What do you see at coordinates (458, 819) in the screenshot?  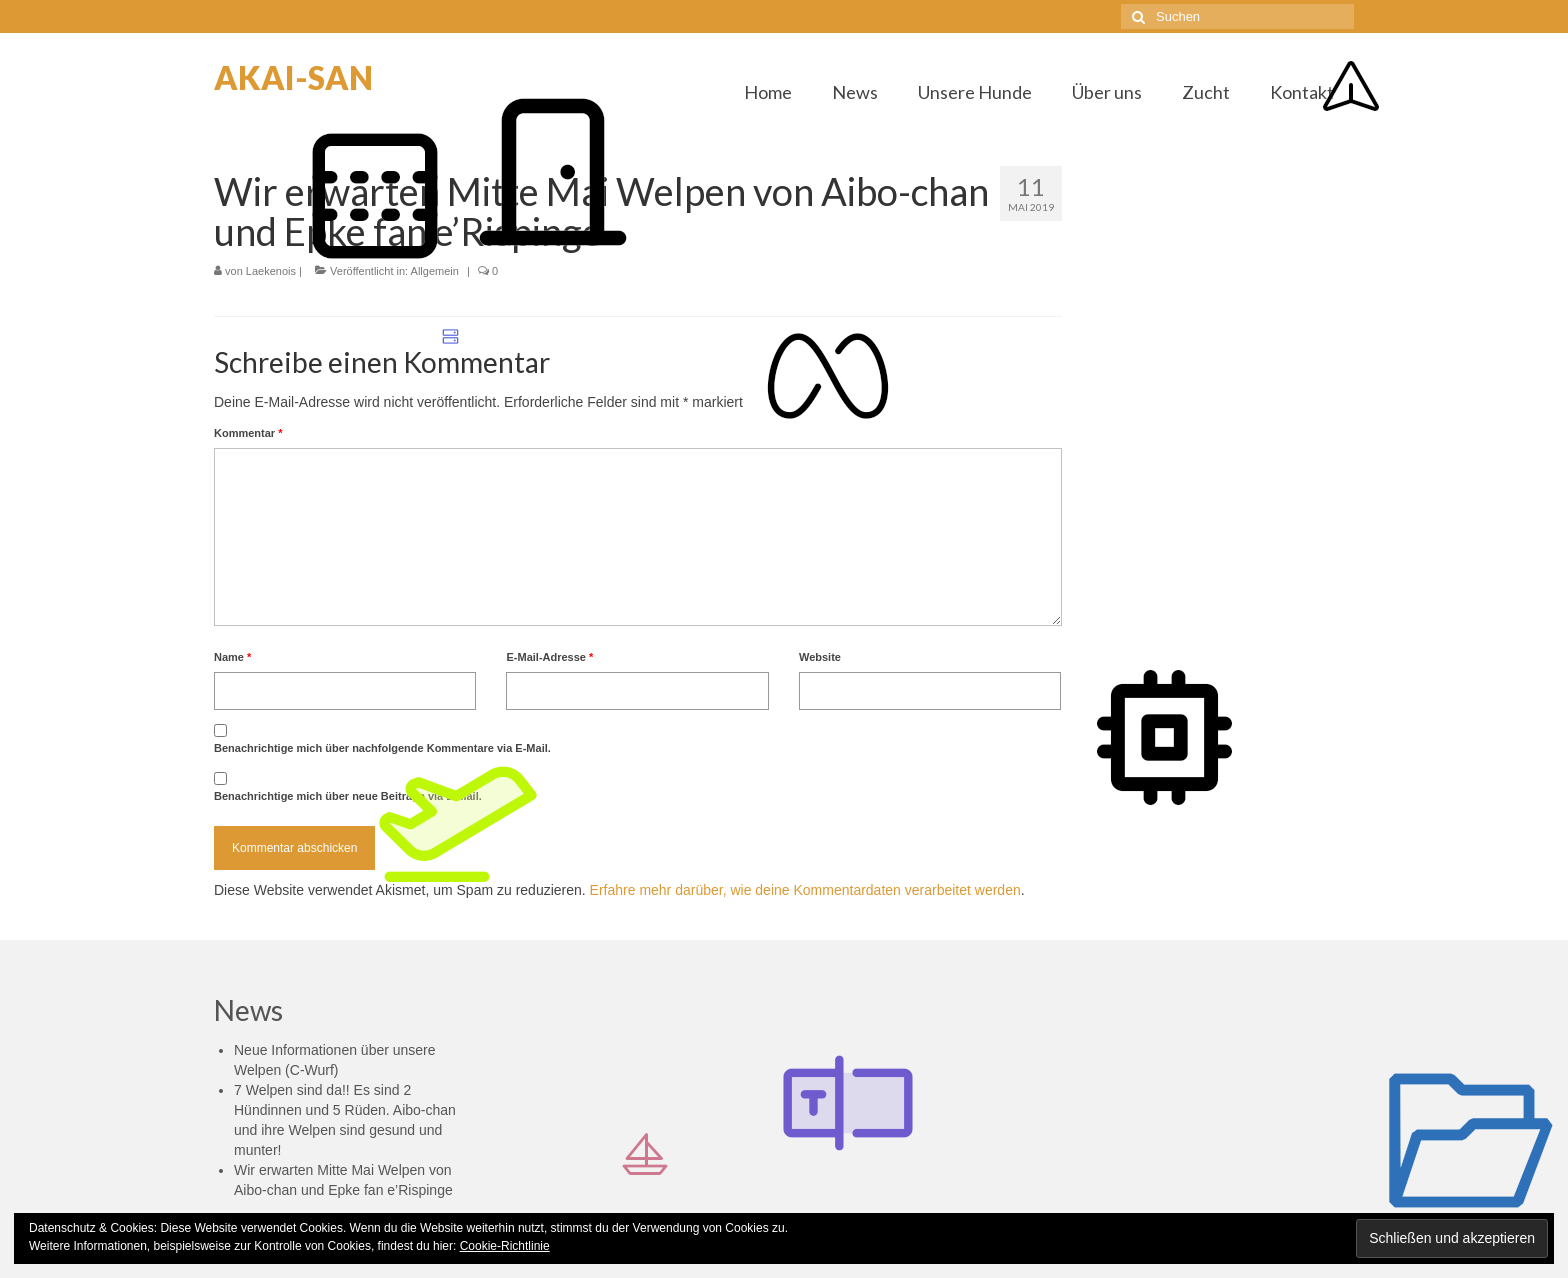 I see `flight departure or takeoff status` at bounding box center [458, 819].